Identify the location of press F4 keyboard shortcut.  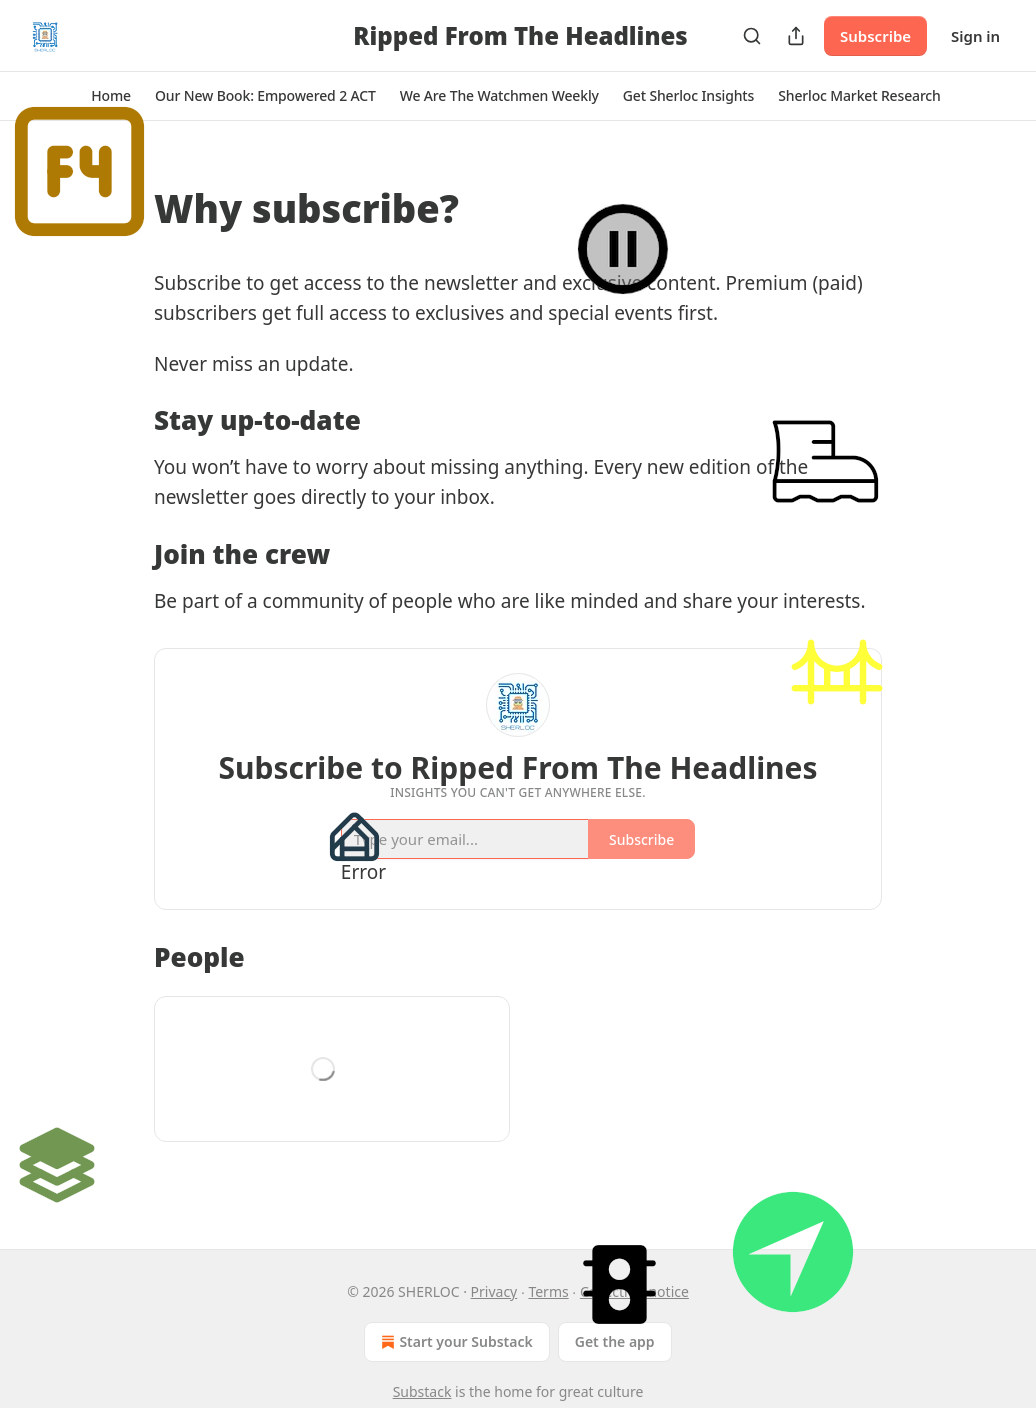
(79, 171).